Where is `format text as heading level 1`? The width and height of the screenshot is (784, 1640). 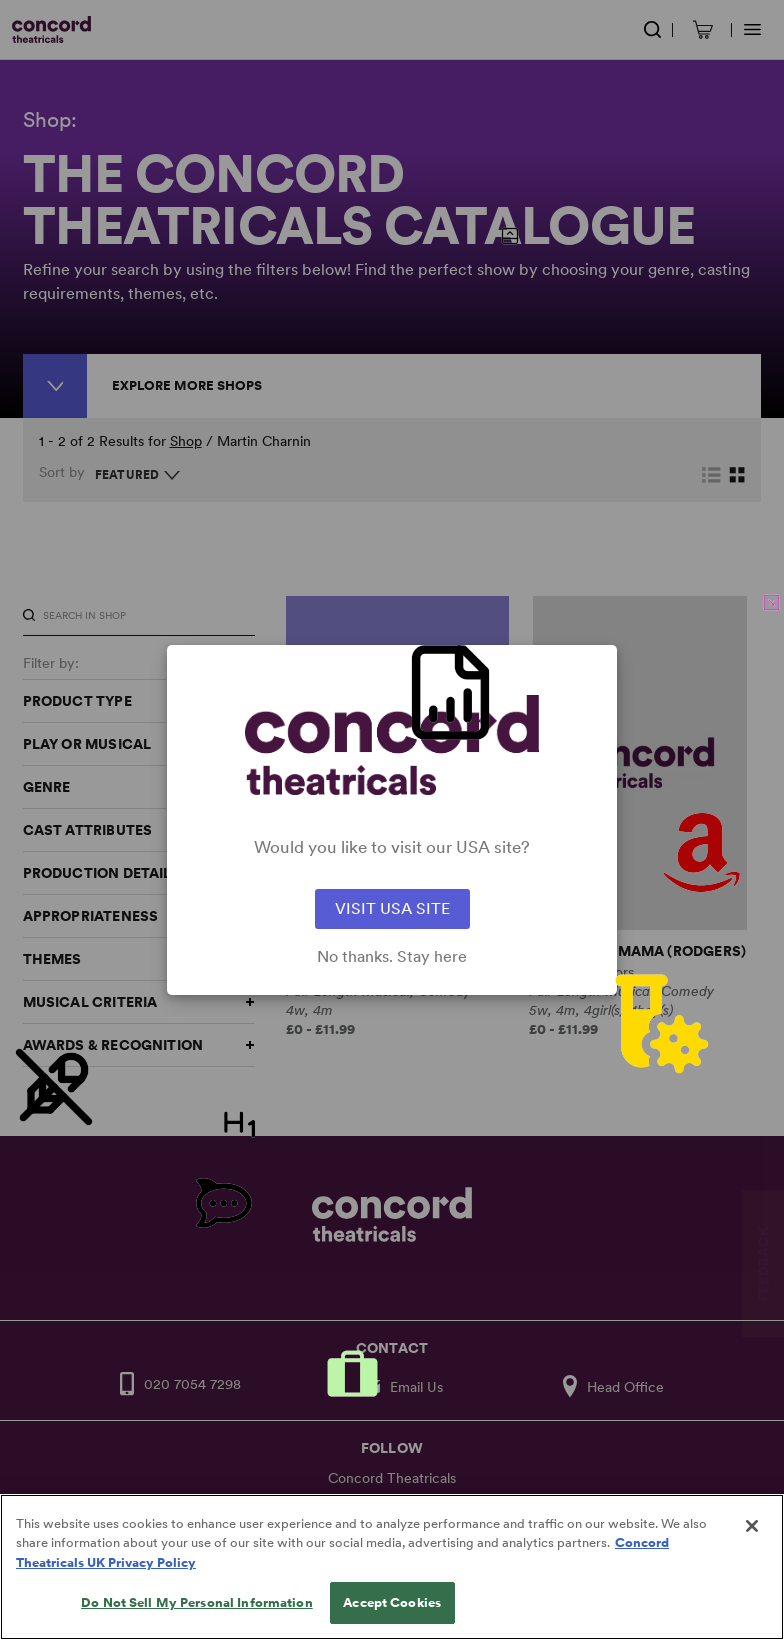
format text as heading level 1 is located at coordinates (239, 1124).